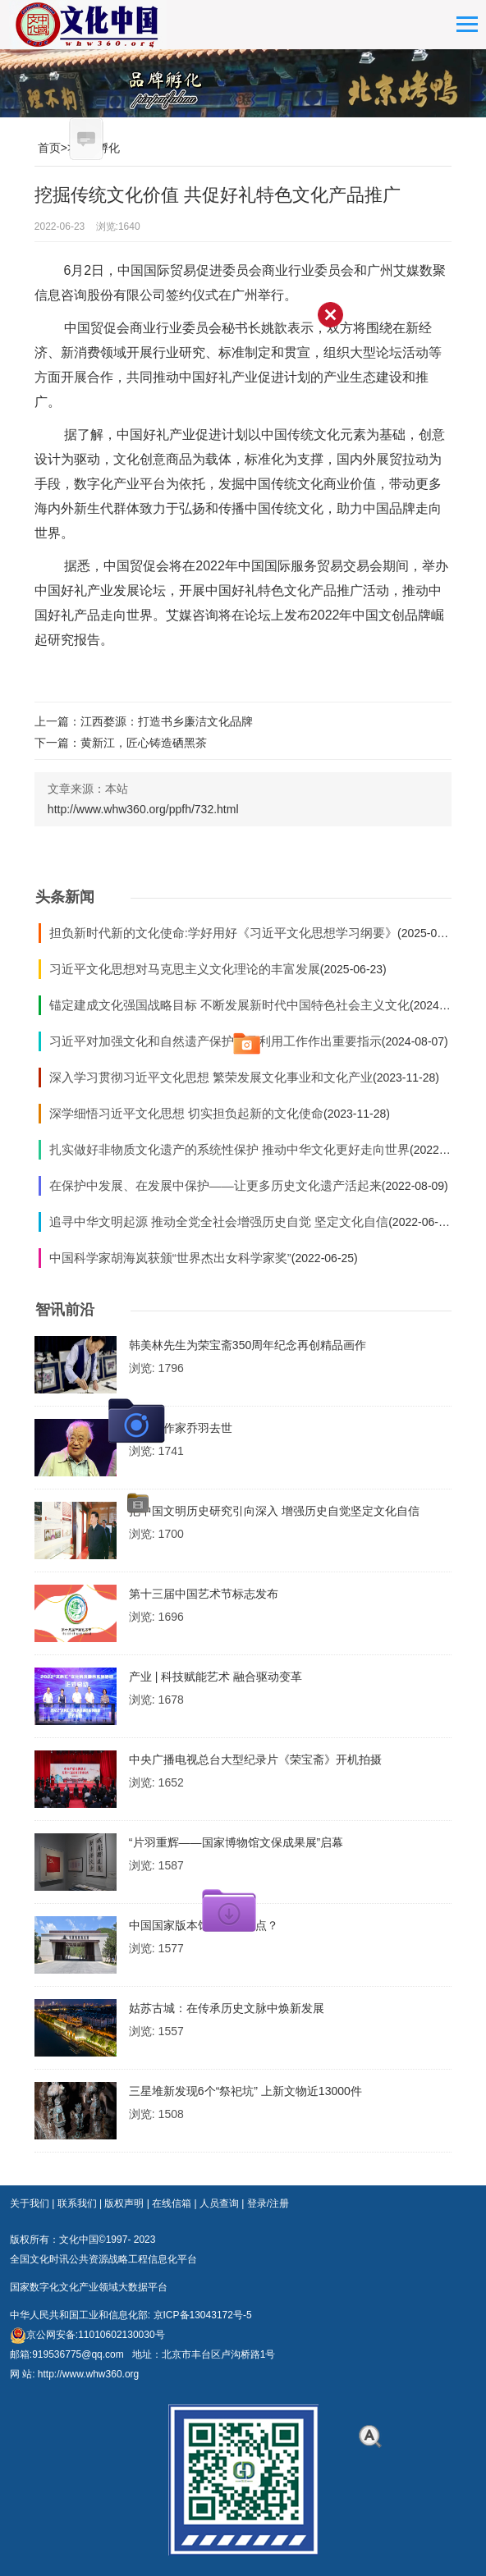 Image resolution: width=486 pixels, height=2576 pixels. What do you see at coordinates (370, 2436) in the screenshot?
I see `search for text within a document` at bounding box center [370, 2436].